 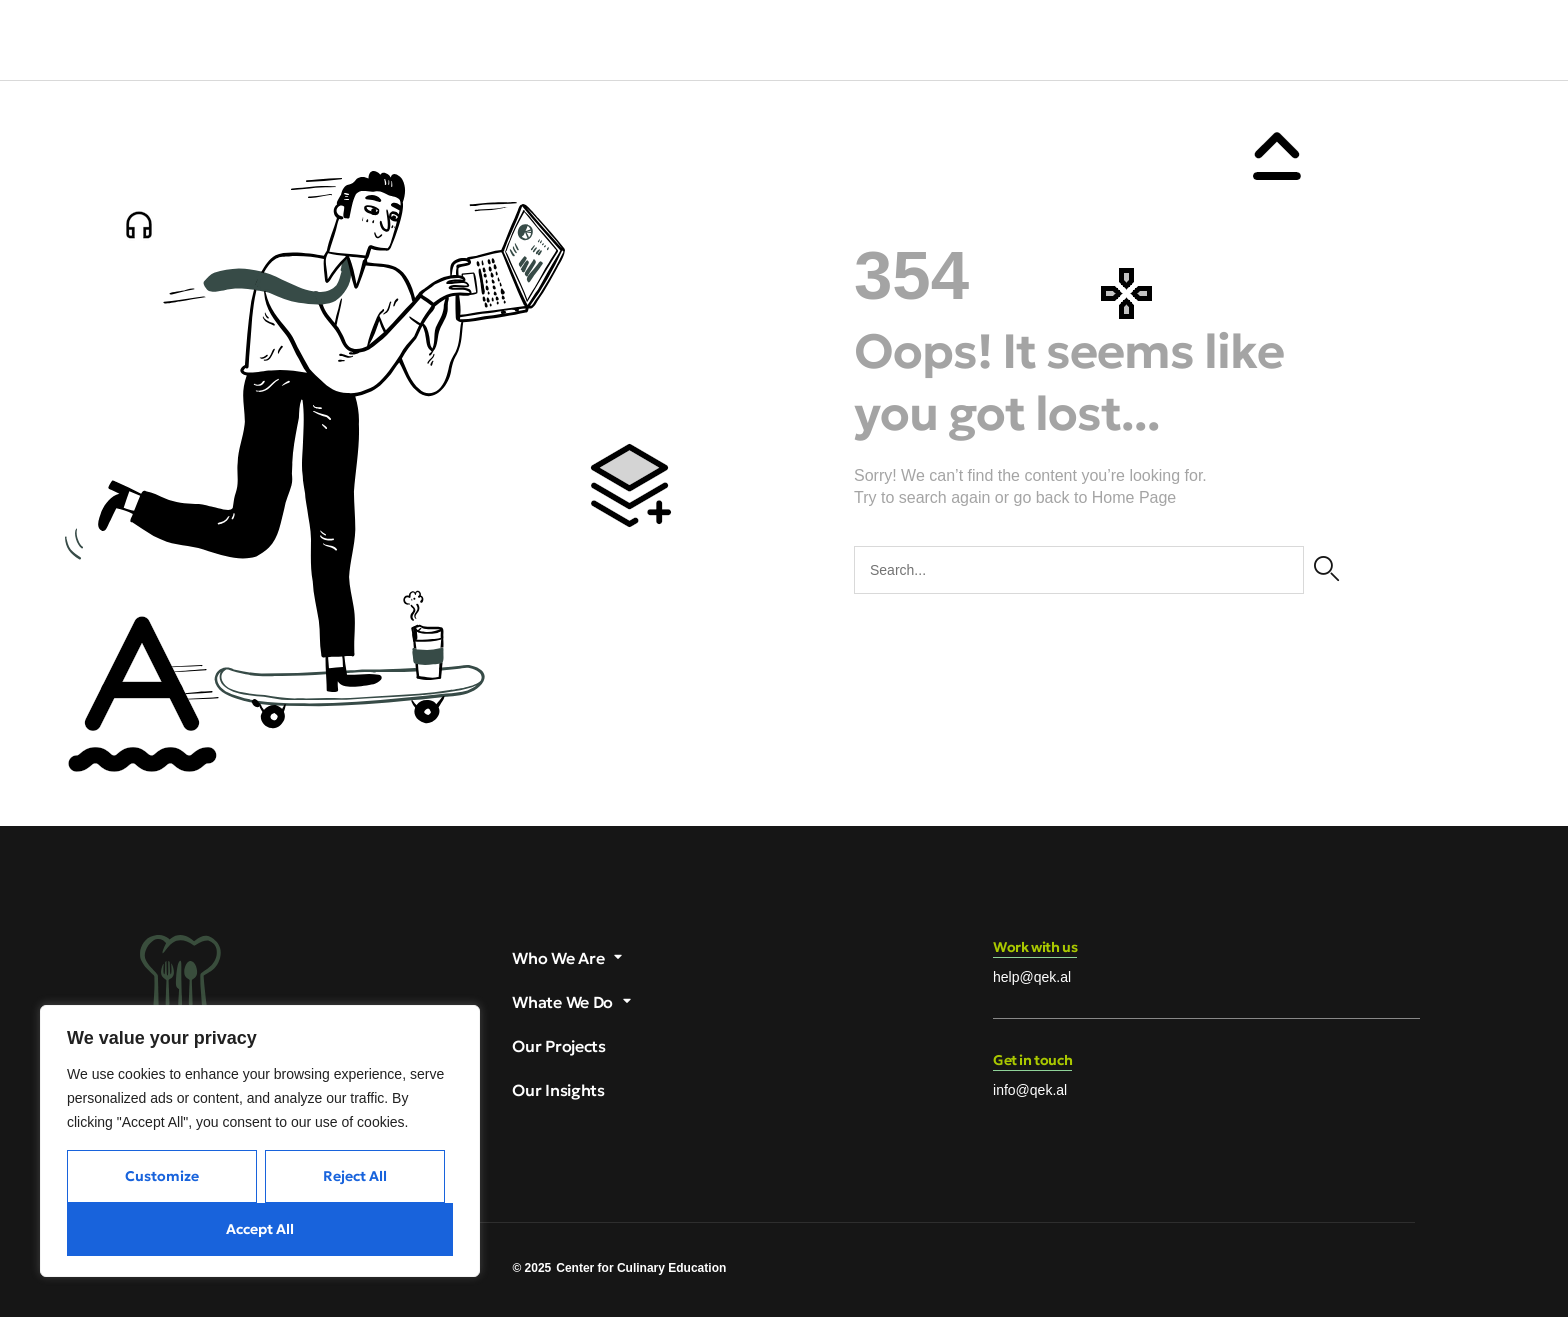 What do you see at coordinates (1126, 293) in the screenshot?
I see `access gaming features or settings` at bounding box center [1126, 293].